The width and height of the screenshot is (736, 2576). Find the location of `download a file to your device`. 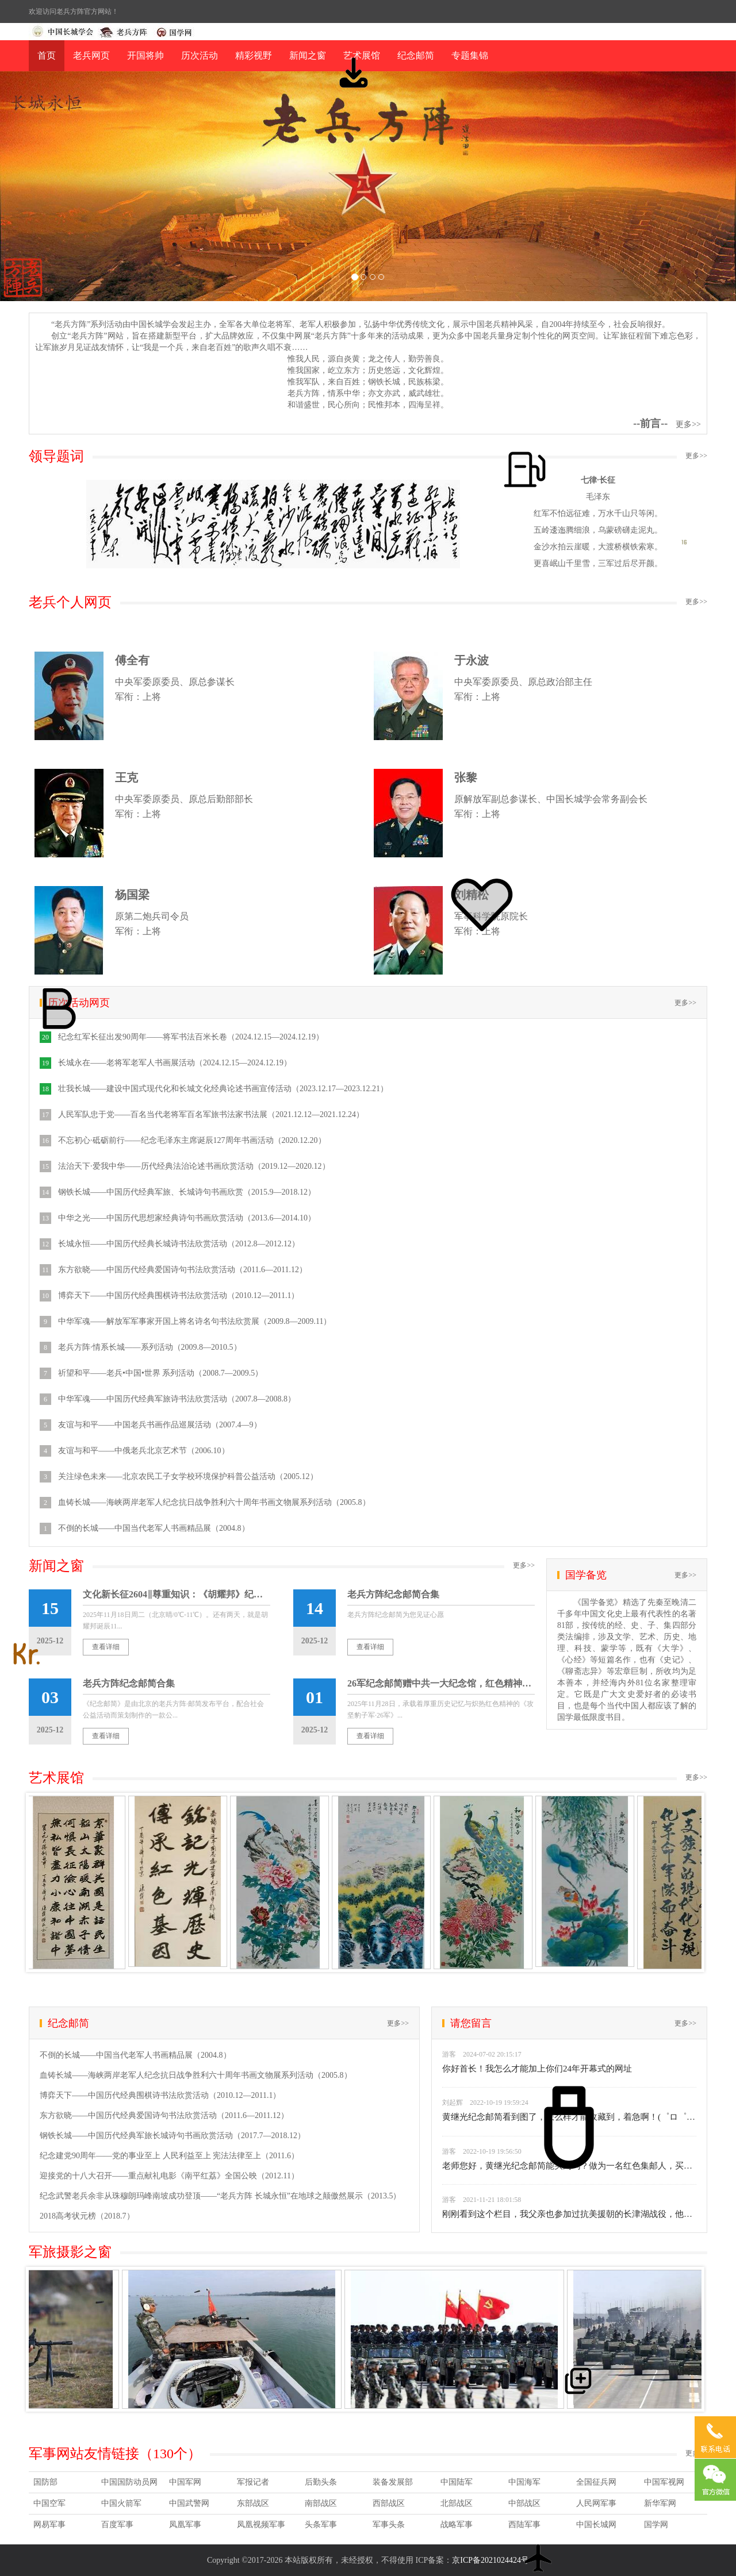

download a file to your device is located at coordinates (354, 74).